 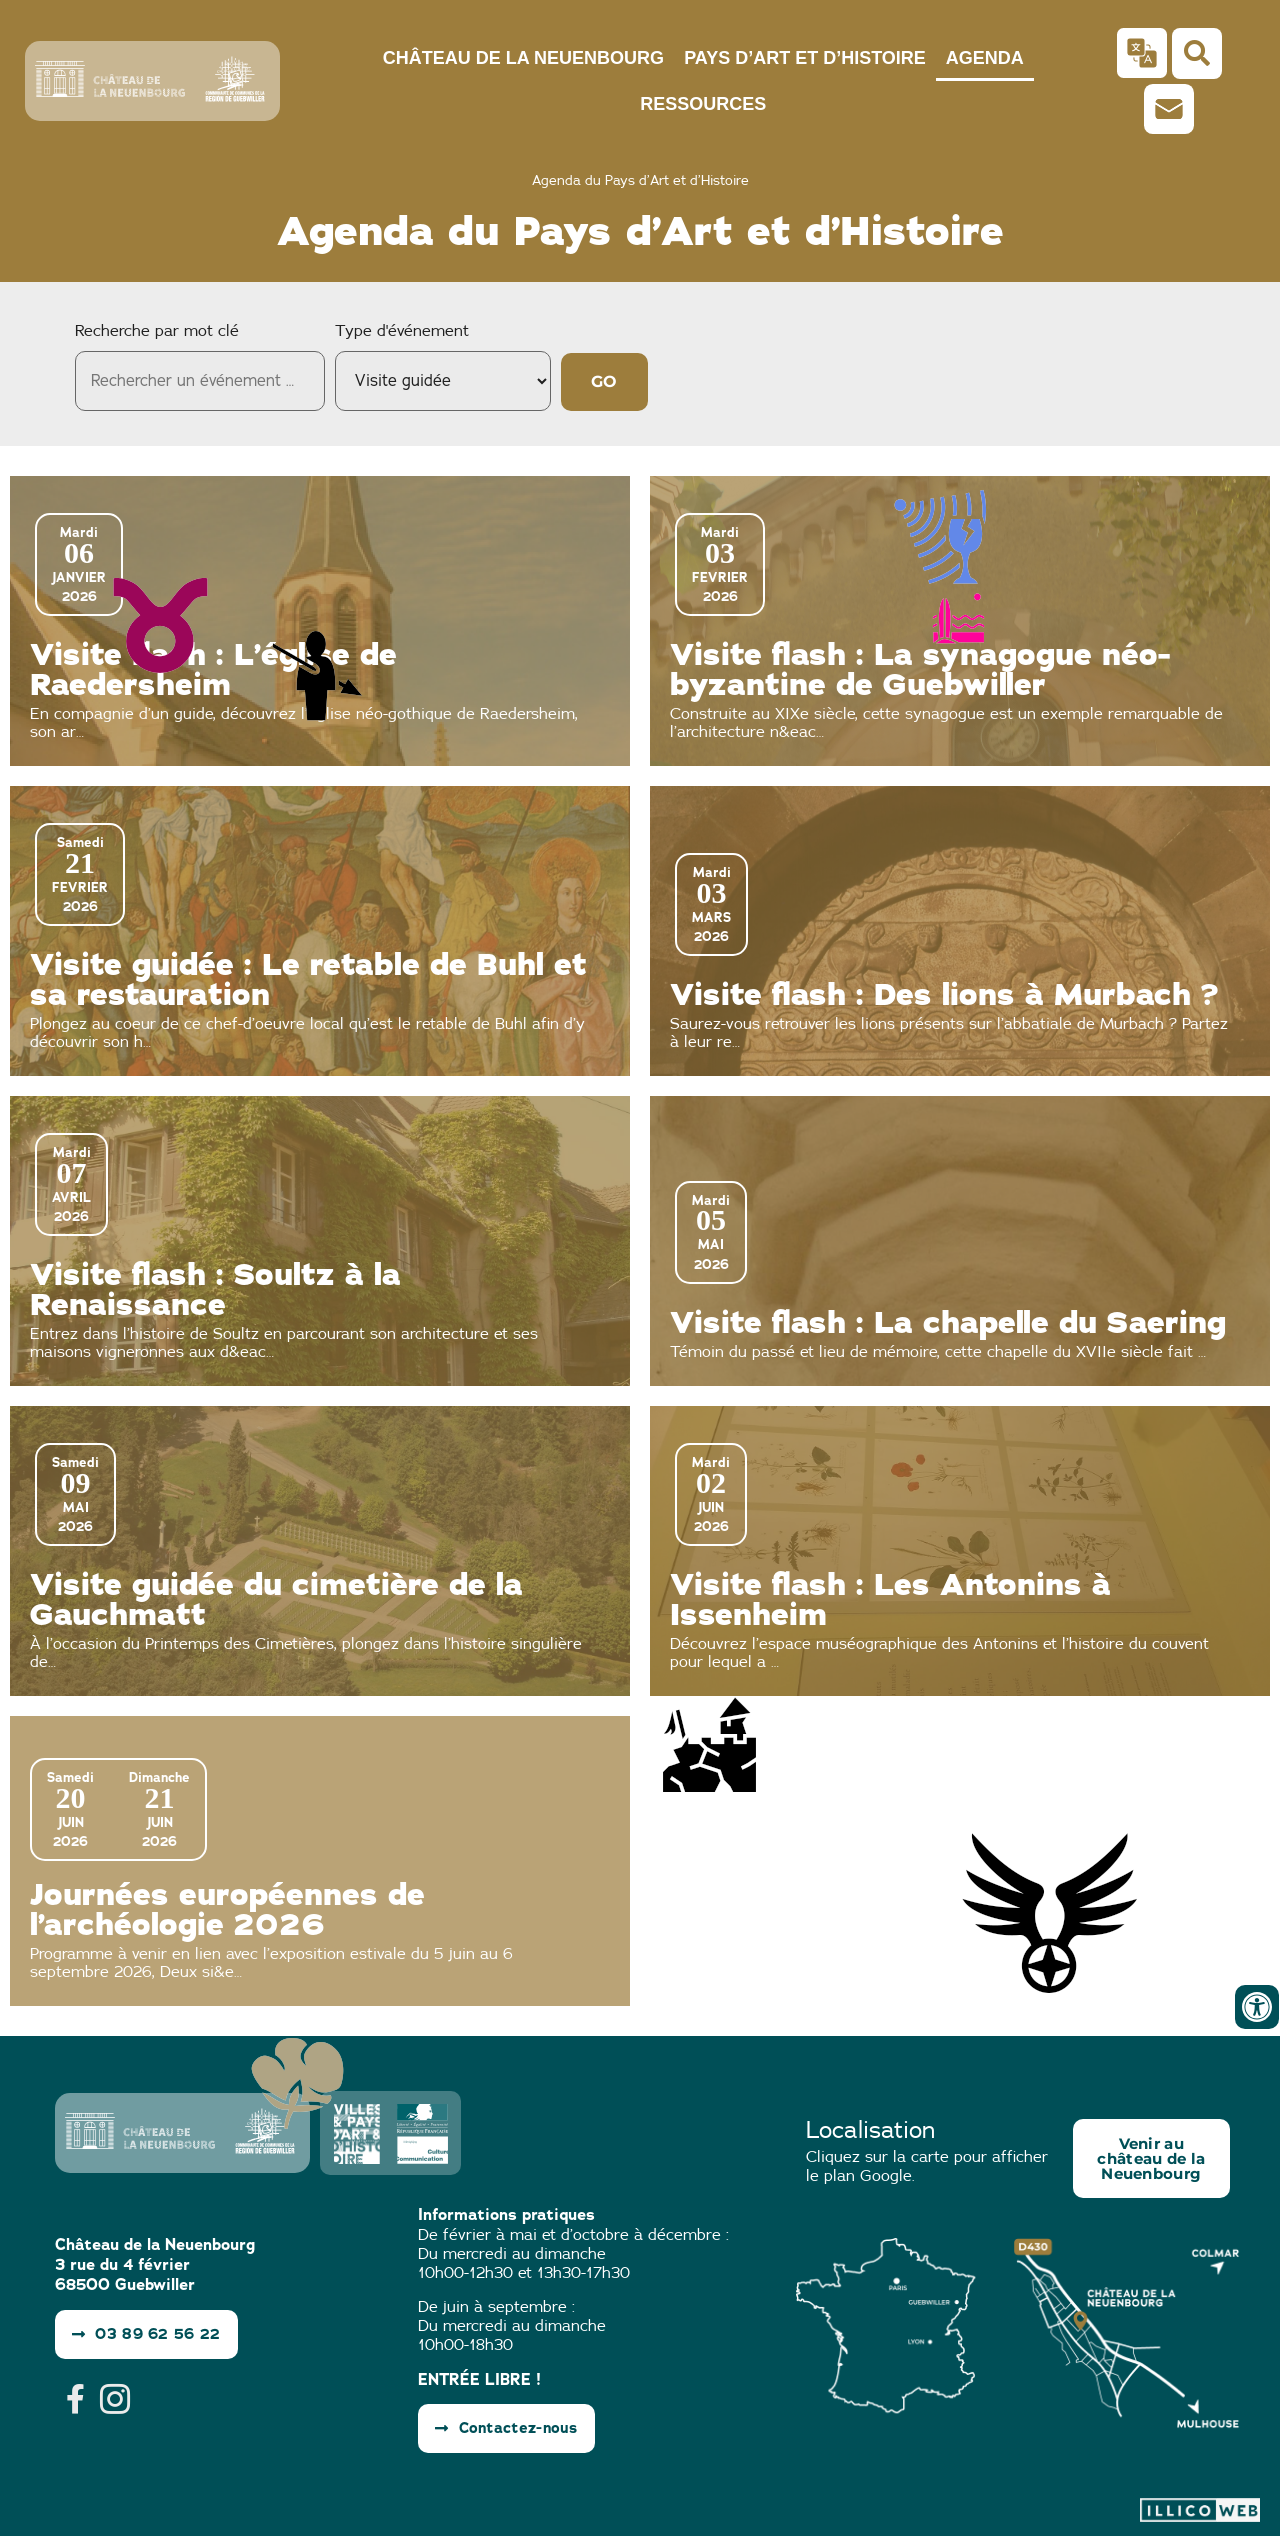 I want to click on taurus zodiac sign indicator, so click(x=160, y=625).